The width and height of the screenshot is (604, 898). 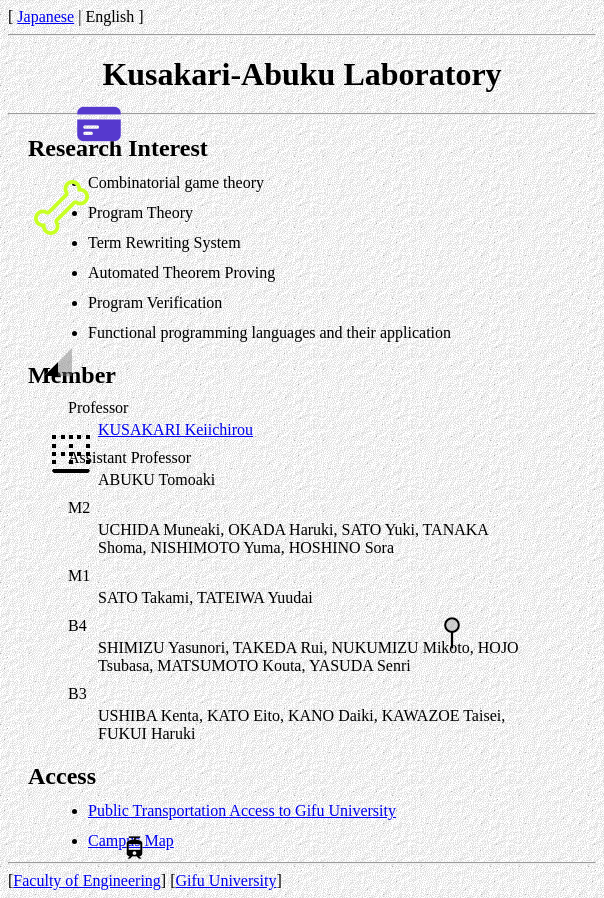 What do you see at coordinates (452, 633) in the screenshot?
I see `mark a location on a map` at bounding box center [452, 633].